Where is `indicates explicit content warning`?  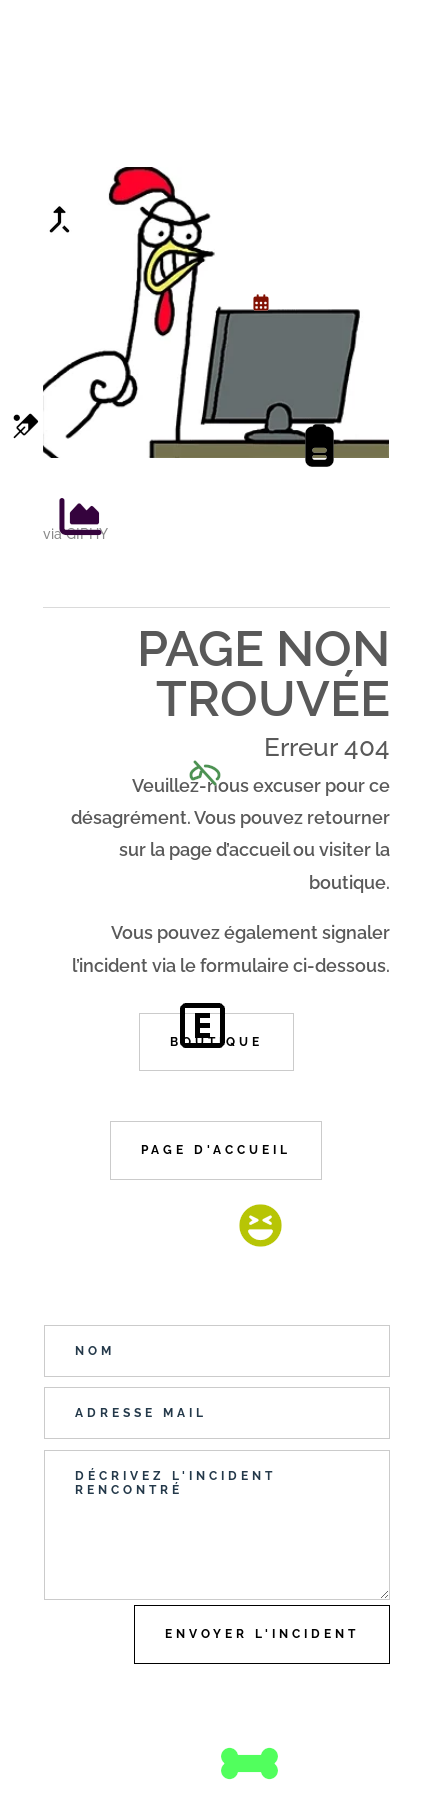 indicates explicit content warning is located at coordinates (202, 1025).